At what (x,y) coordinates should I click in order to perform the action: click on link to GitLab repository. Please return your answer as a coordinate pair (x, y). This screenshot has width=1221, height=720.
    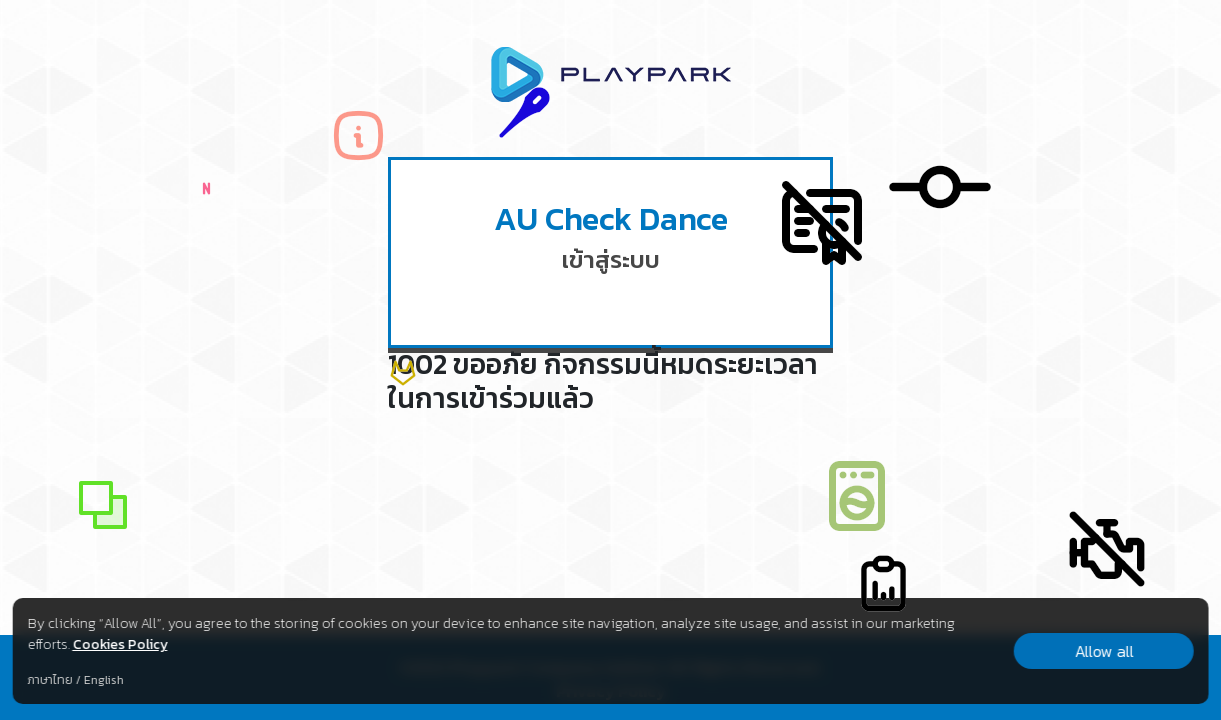
    Looking at the image, I should click on (403, 373).